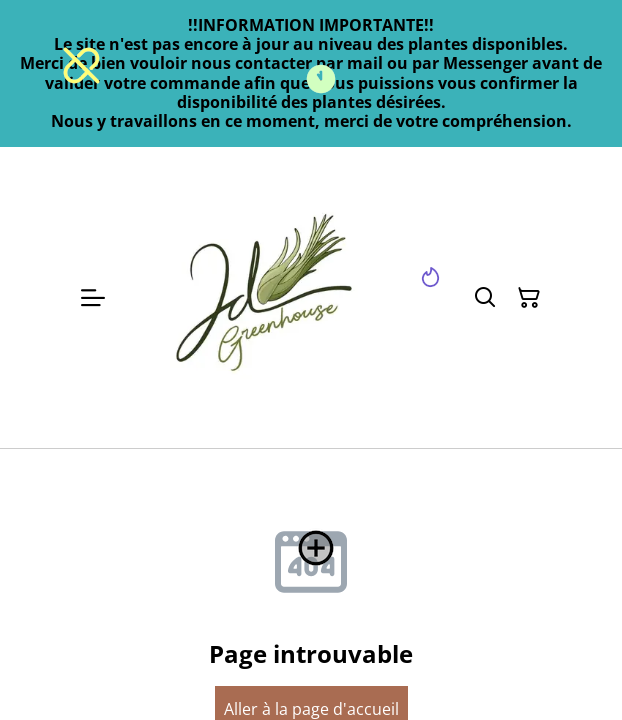 This screenshot has height=720, width=622. I want to click on add a new item or element, so click(316, 548).